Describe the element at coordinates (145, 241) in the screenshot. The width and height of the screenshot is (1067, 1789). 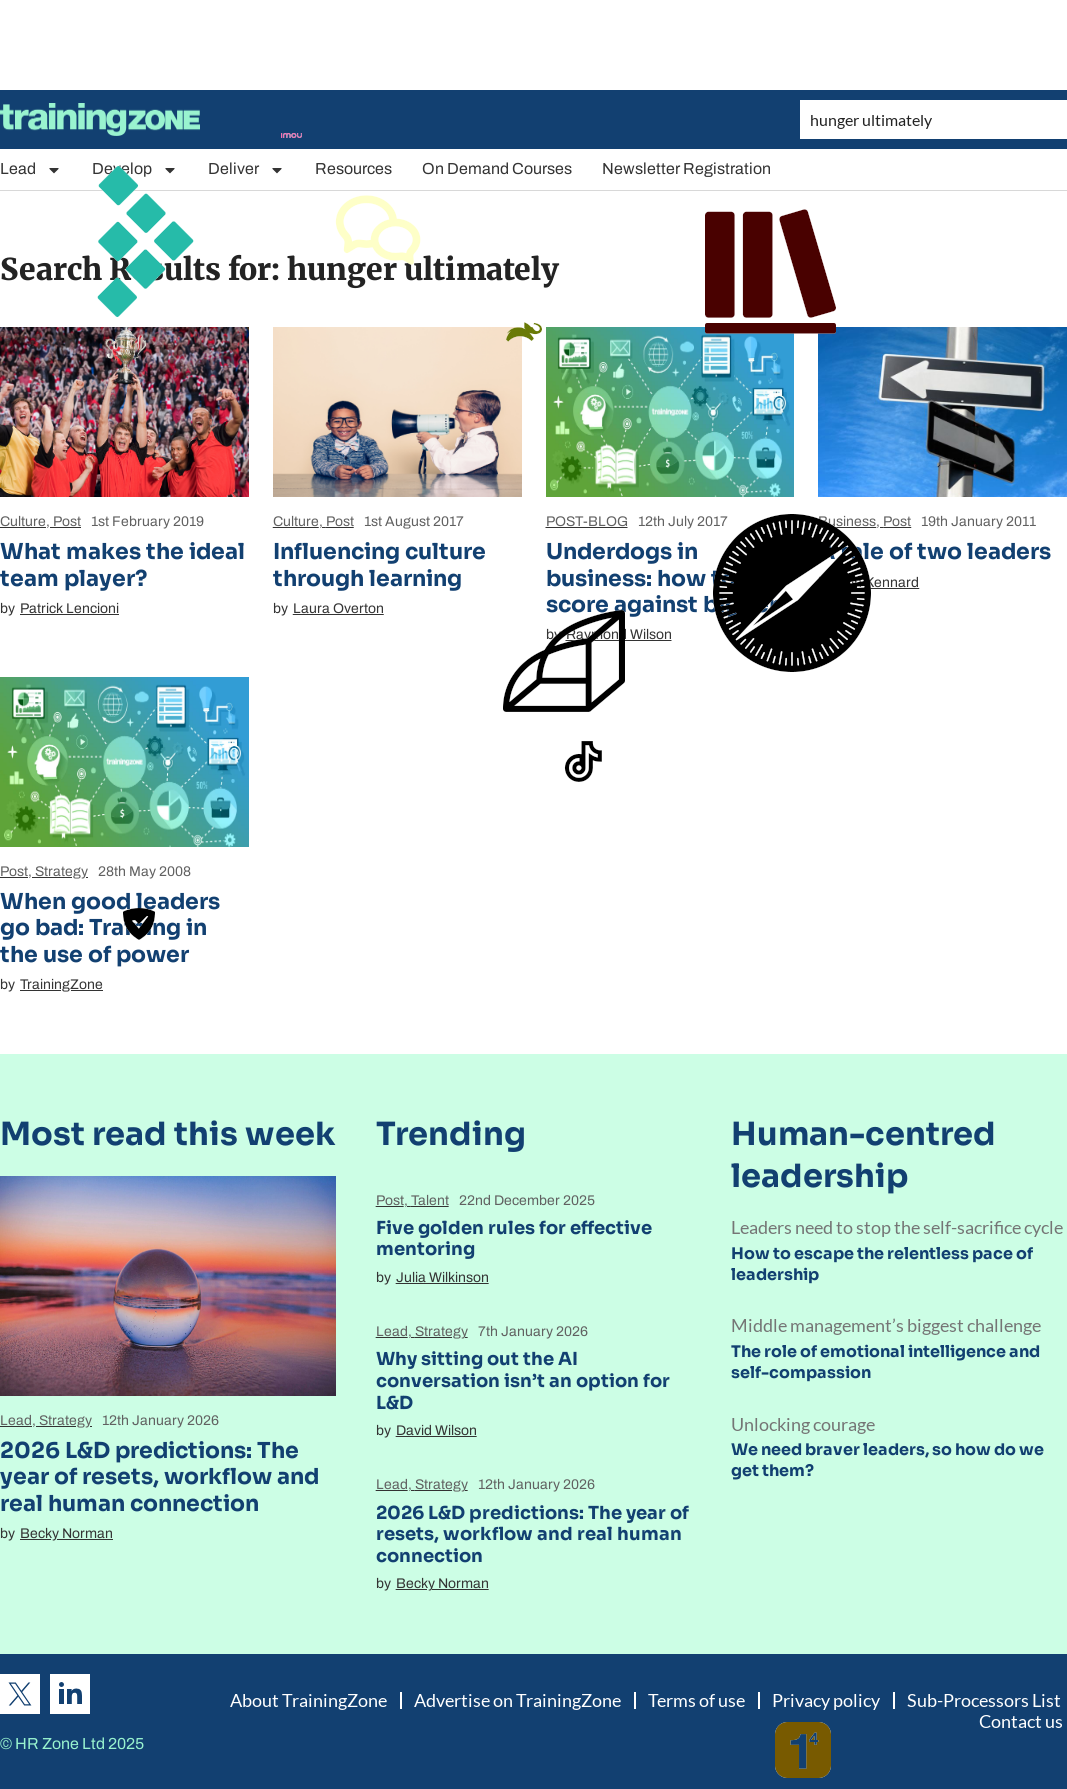
I see `open TestRail test management platform` at that location.